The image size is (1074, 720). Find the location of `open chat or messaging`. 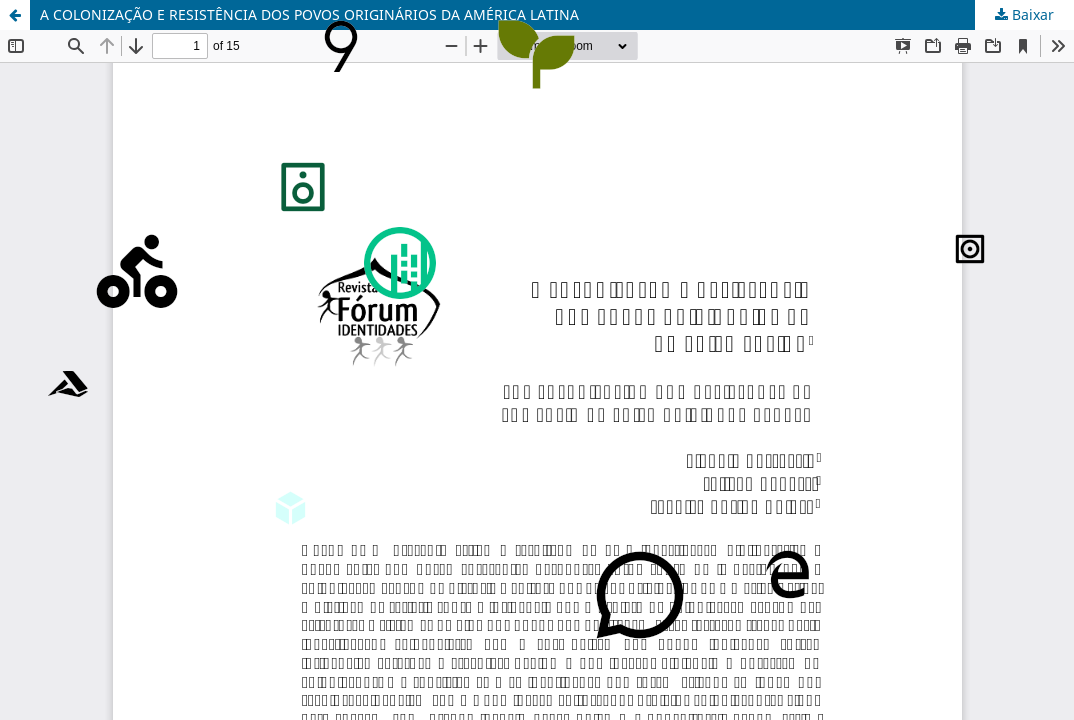

open chat or messaging is located at coordinates (640, 595).